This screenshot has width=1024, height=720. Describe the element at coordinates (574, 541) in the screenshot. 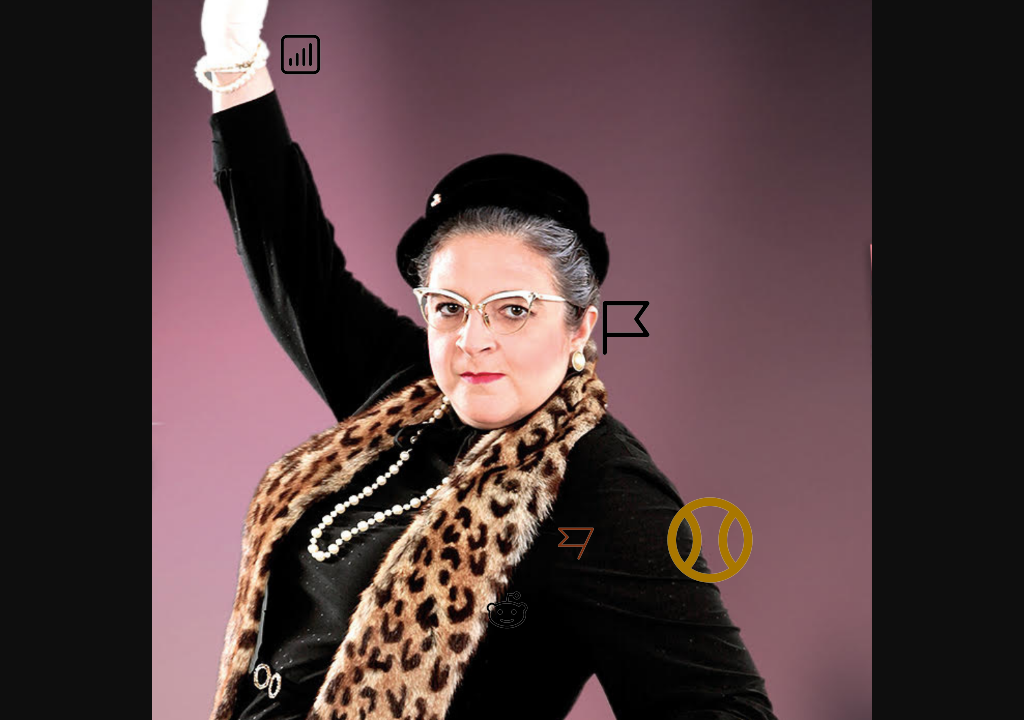

I see `flag or bookmark an item` at that location.